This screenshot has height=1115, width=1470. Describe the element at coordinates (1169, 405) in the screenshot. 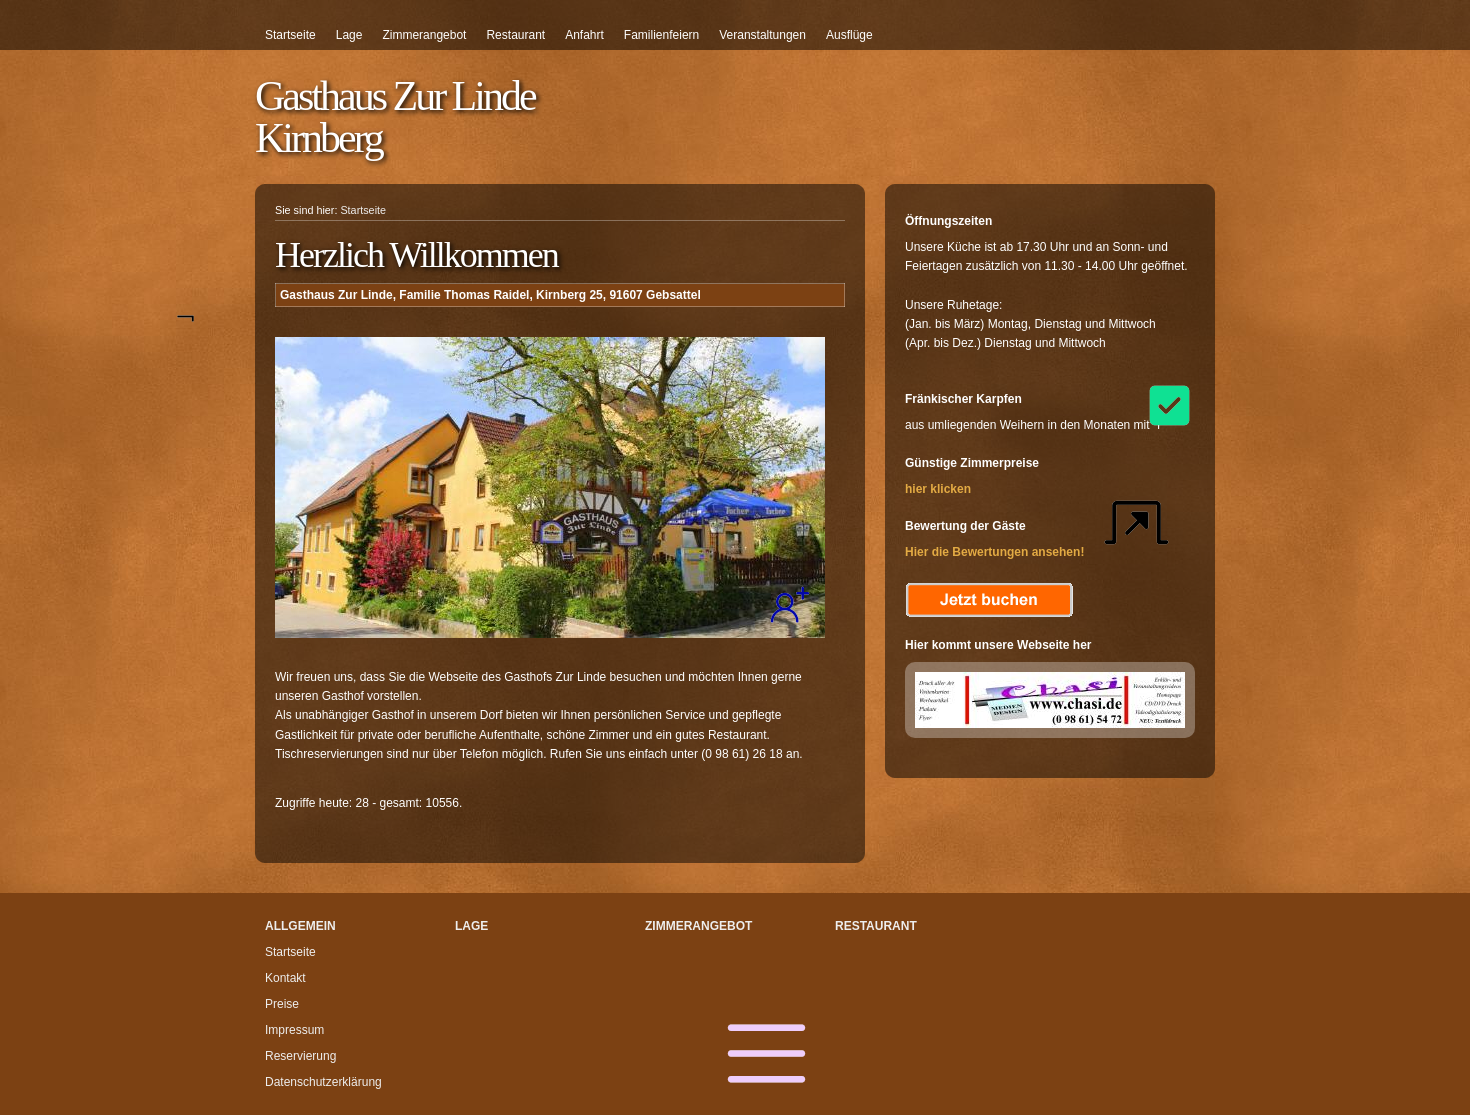

I see `a selected or checked item` at that location.